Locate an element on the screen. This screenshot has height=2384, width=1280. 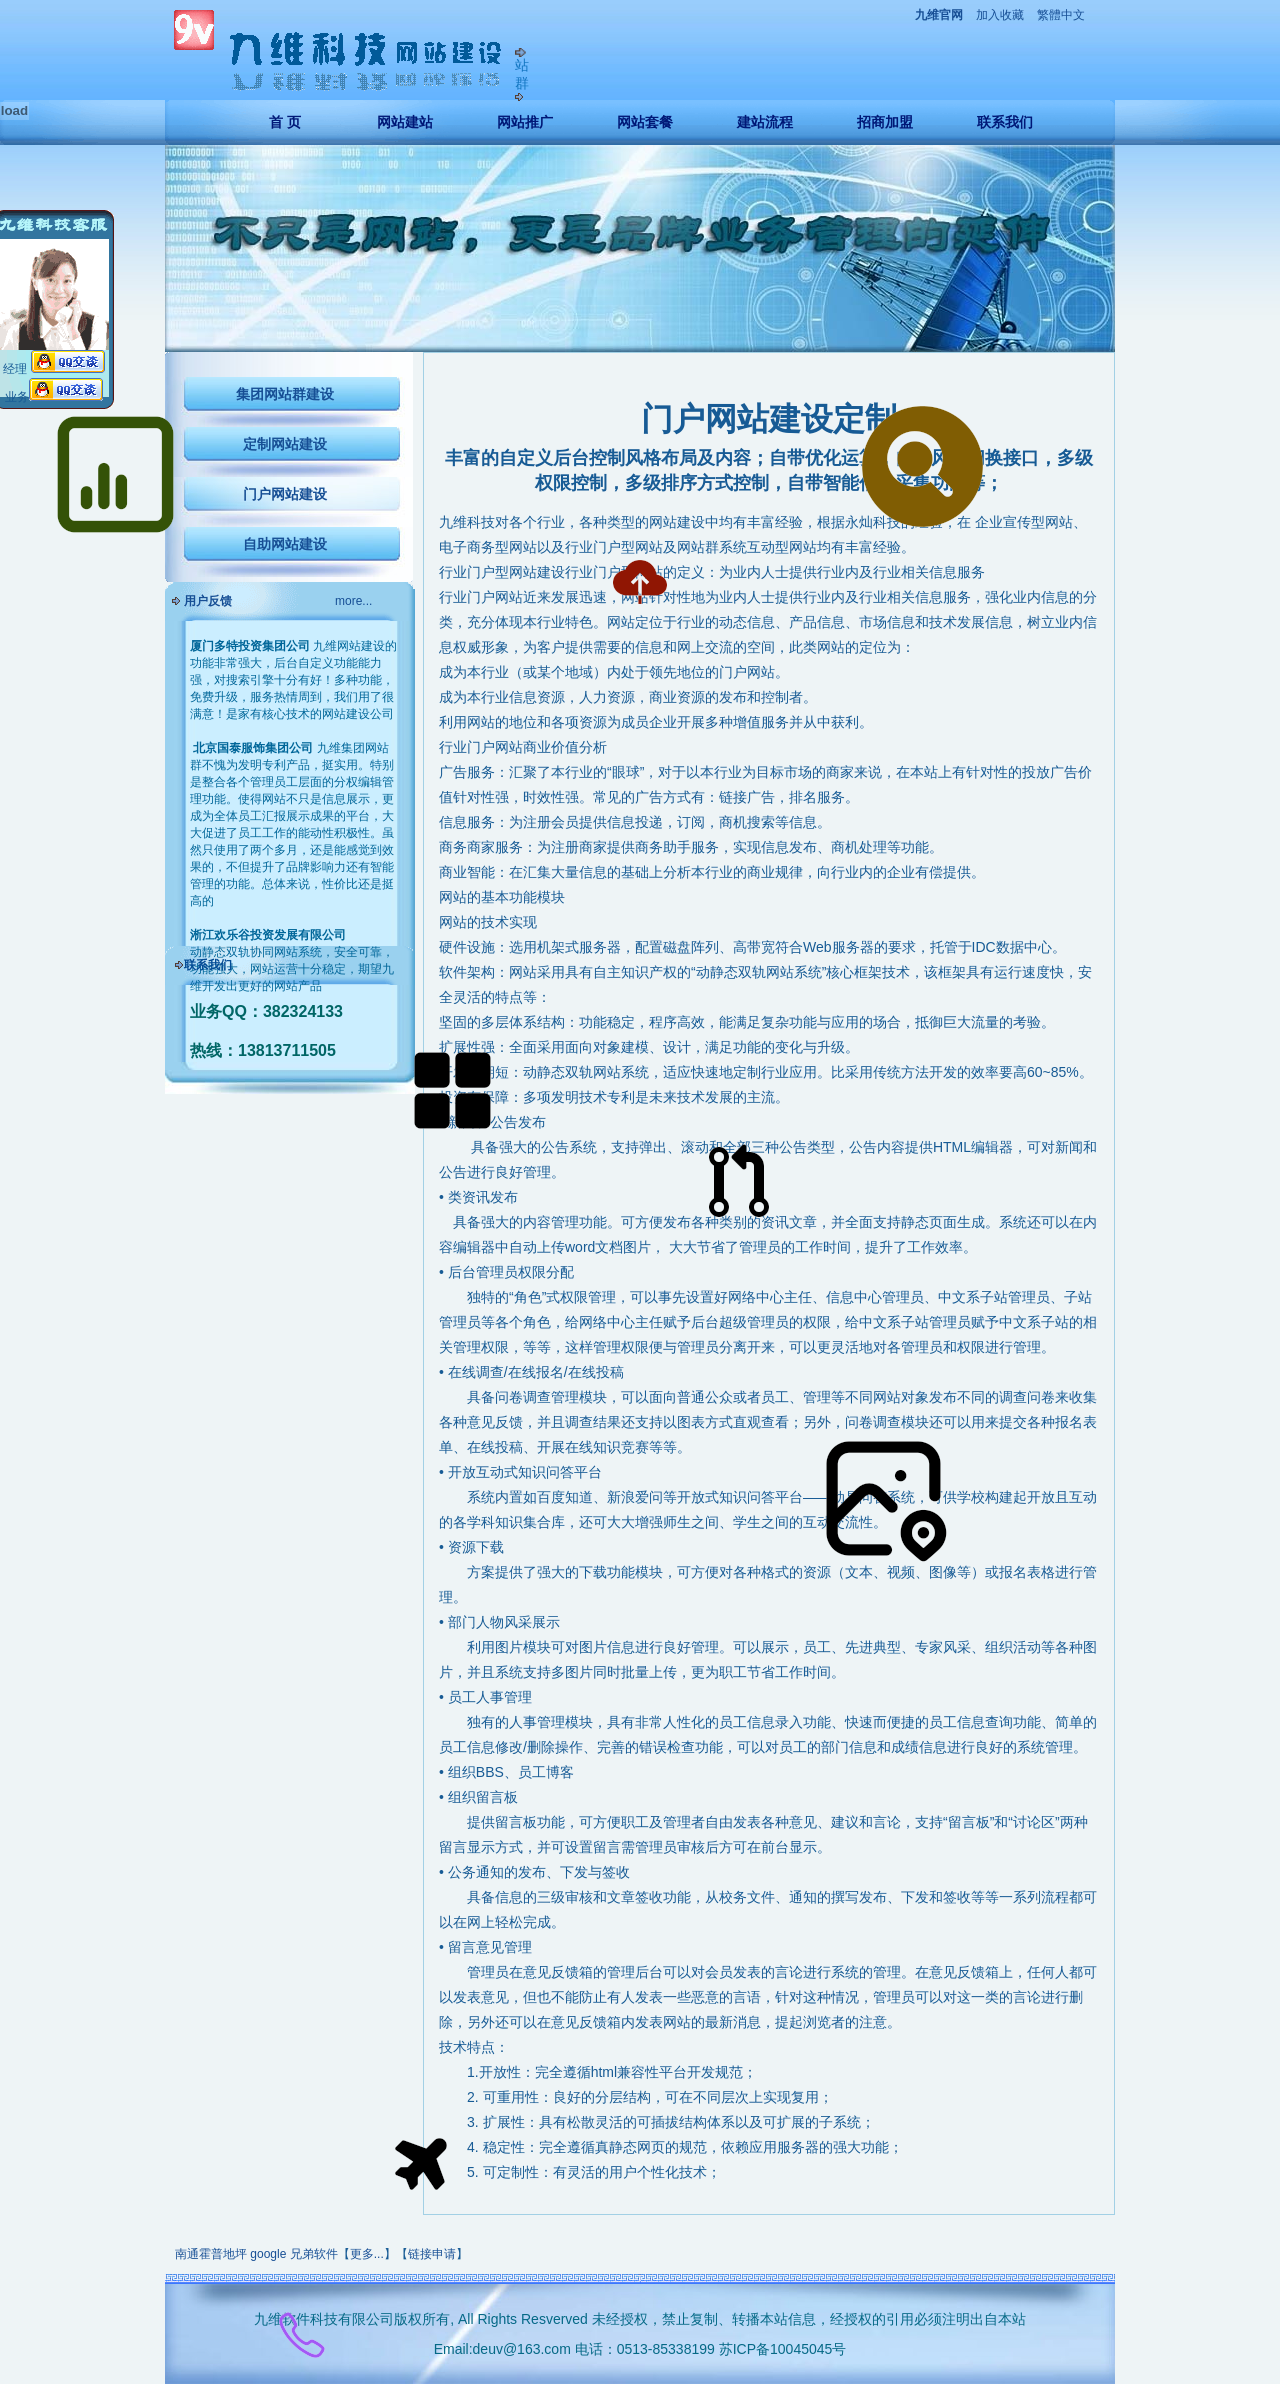
enable airplane mode is located at coordinates (422, 2163).